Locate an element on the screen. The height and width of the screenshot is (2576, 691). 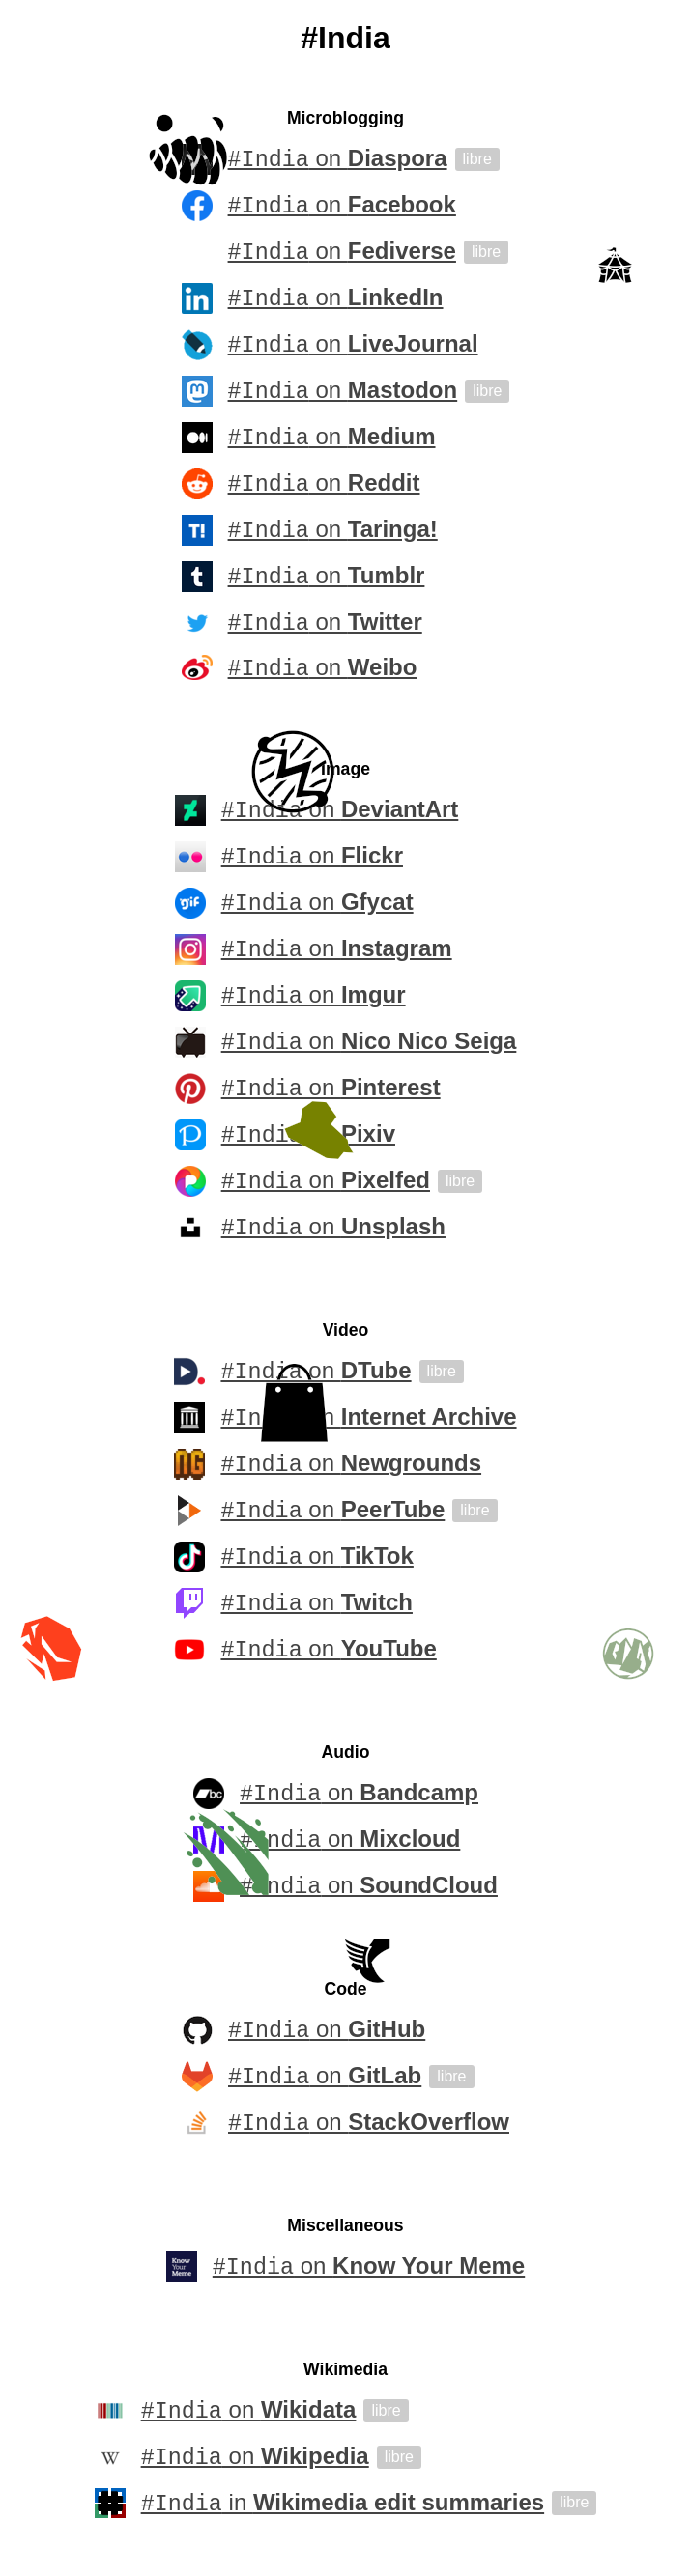
indicates a trapped or contained state is located at coordinates (293, 772).